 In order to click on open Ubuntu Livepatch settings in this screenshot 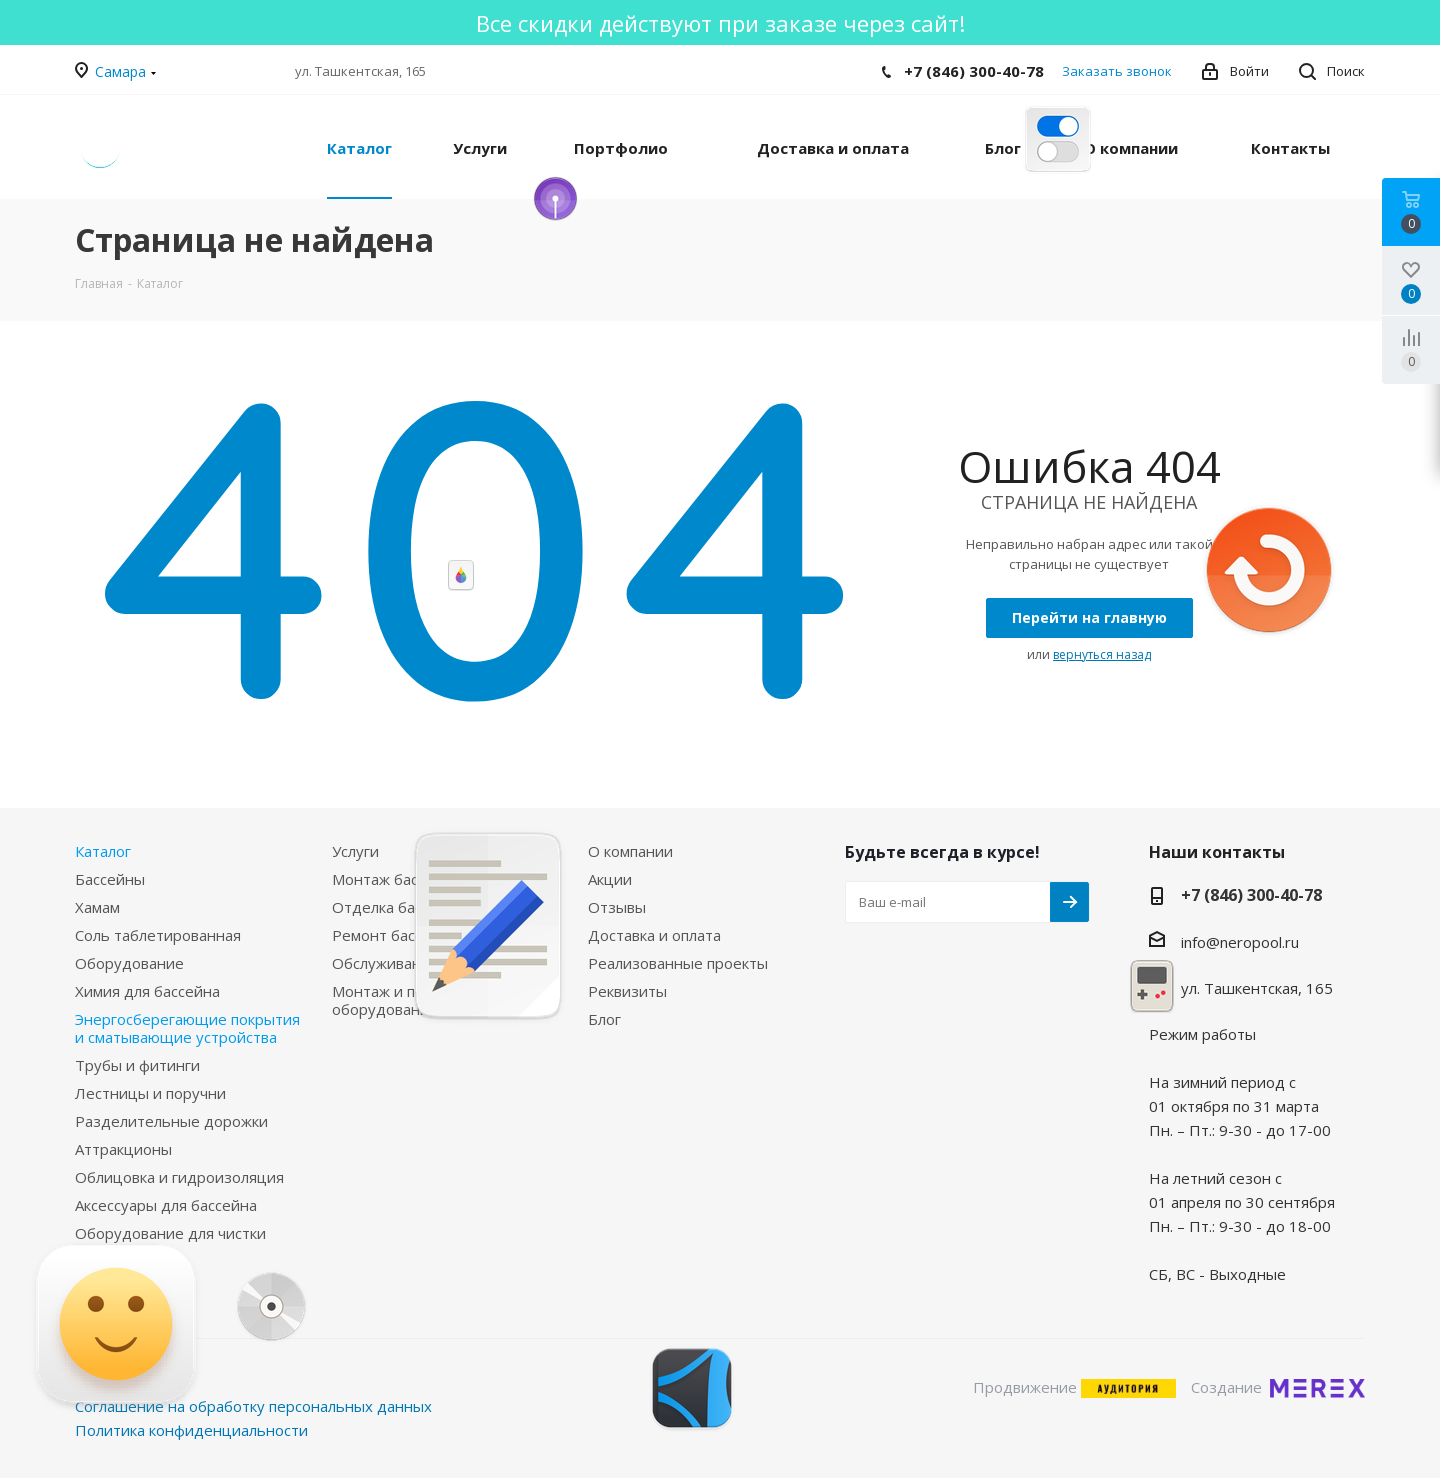, I will do `click(1269, 570)`.